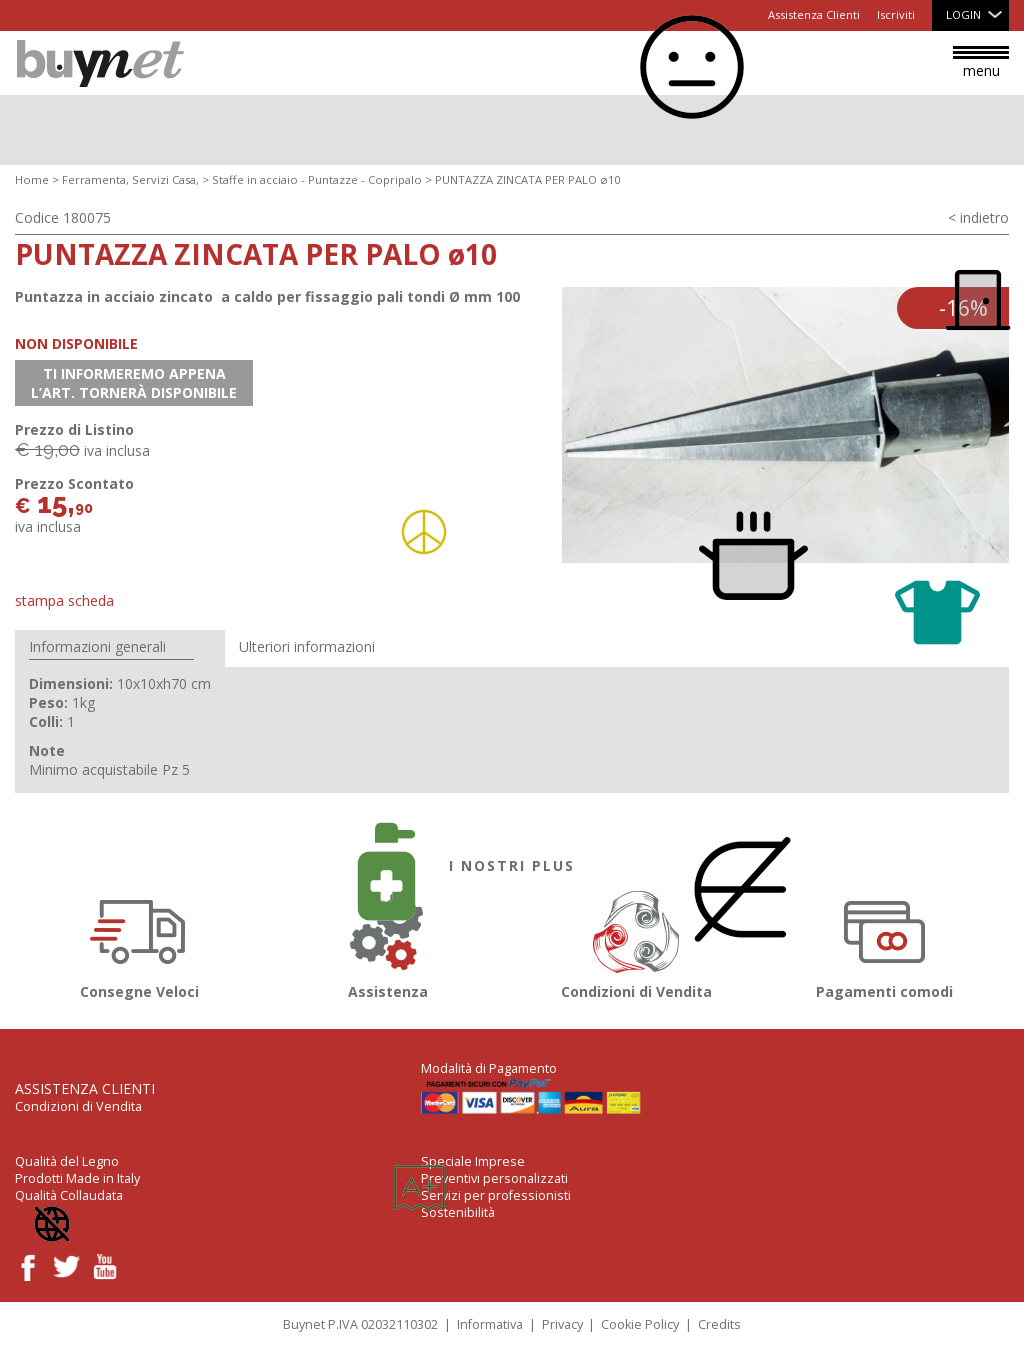  What do you see at coordinates (753, 562) in the screenshot?
I see `access recipes or cooking features` at bounding box center [753, 562].